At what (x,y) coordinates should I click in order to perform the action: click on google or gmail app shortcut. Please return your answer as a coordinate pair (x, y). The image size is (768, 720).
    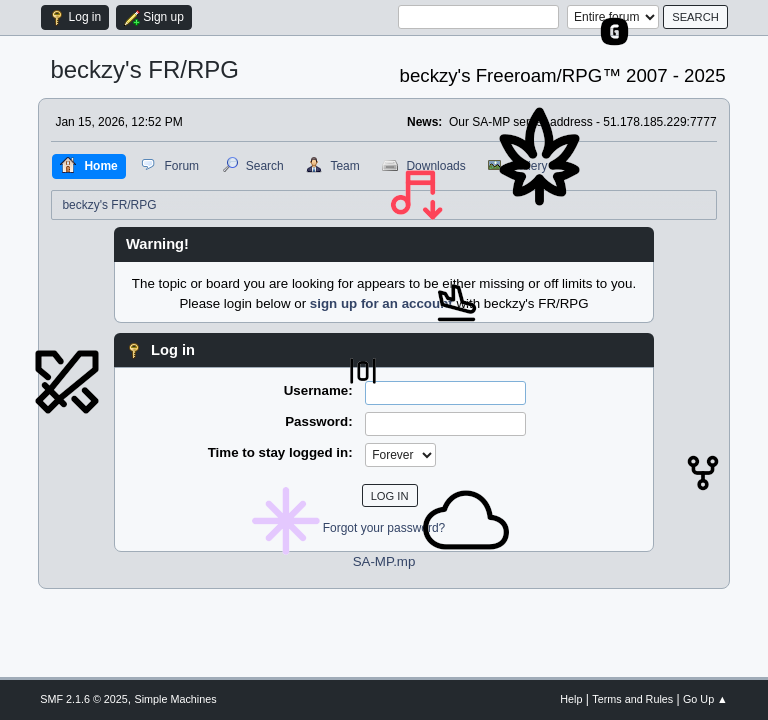
    Looking at the image, I should click on (614, 31).